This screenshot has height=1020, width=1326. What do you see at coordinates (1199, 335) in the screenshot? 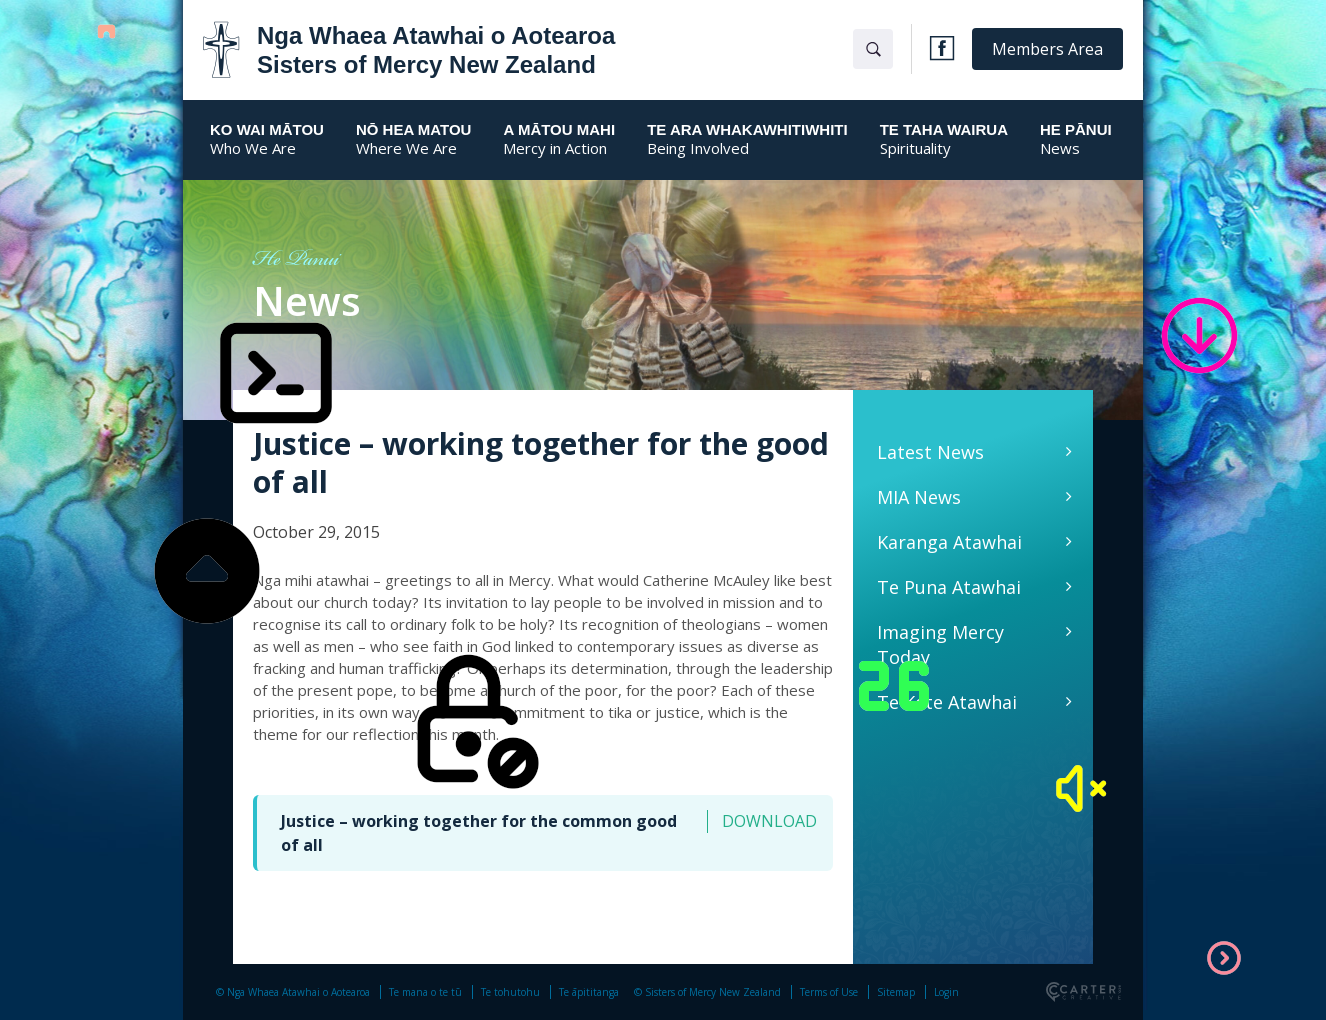
I see `download a file or content` at bounding box center [1199, 335].